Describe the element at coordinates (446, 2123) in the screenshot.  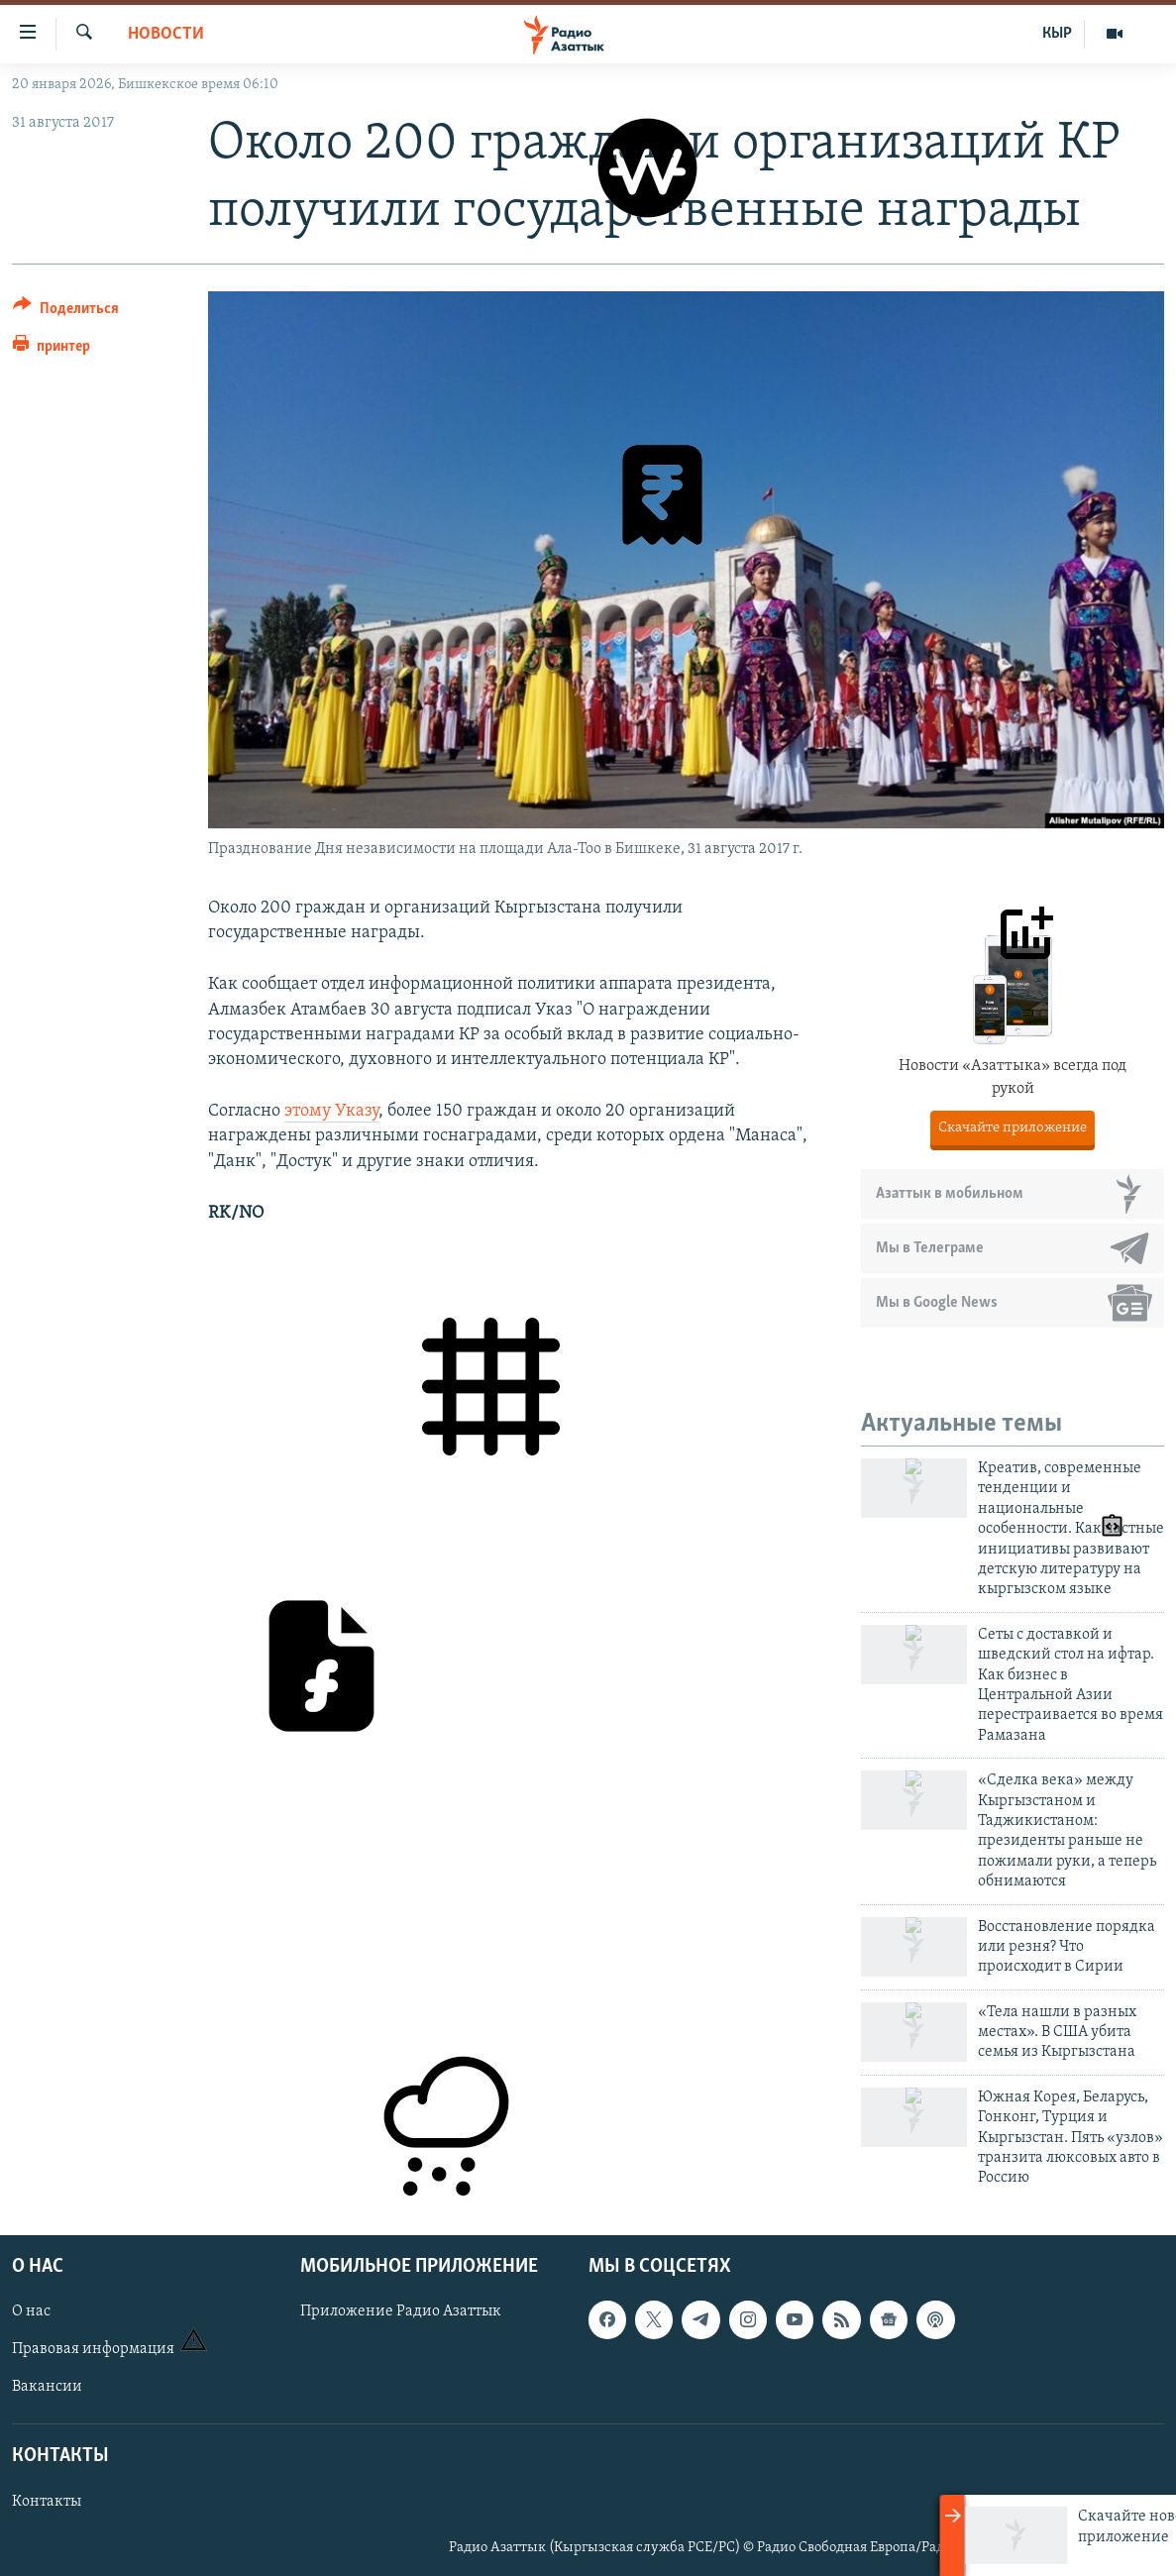
I see `indicates snowy weather conditions` at that location.